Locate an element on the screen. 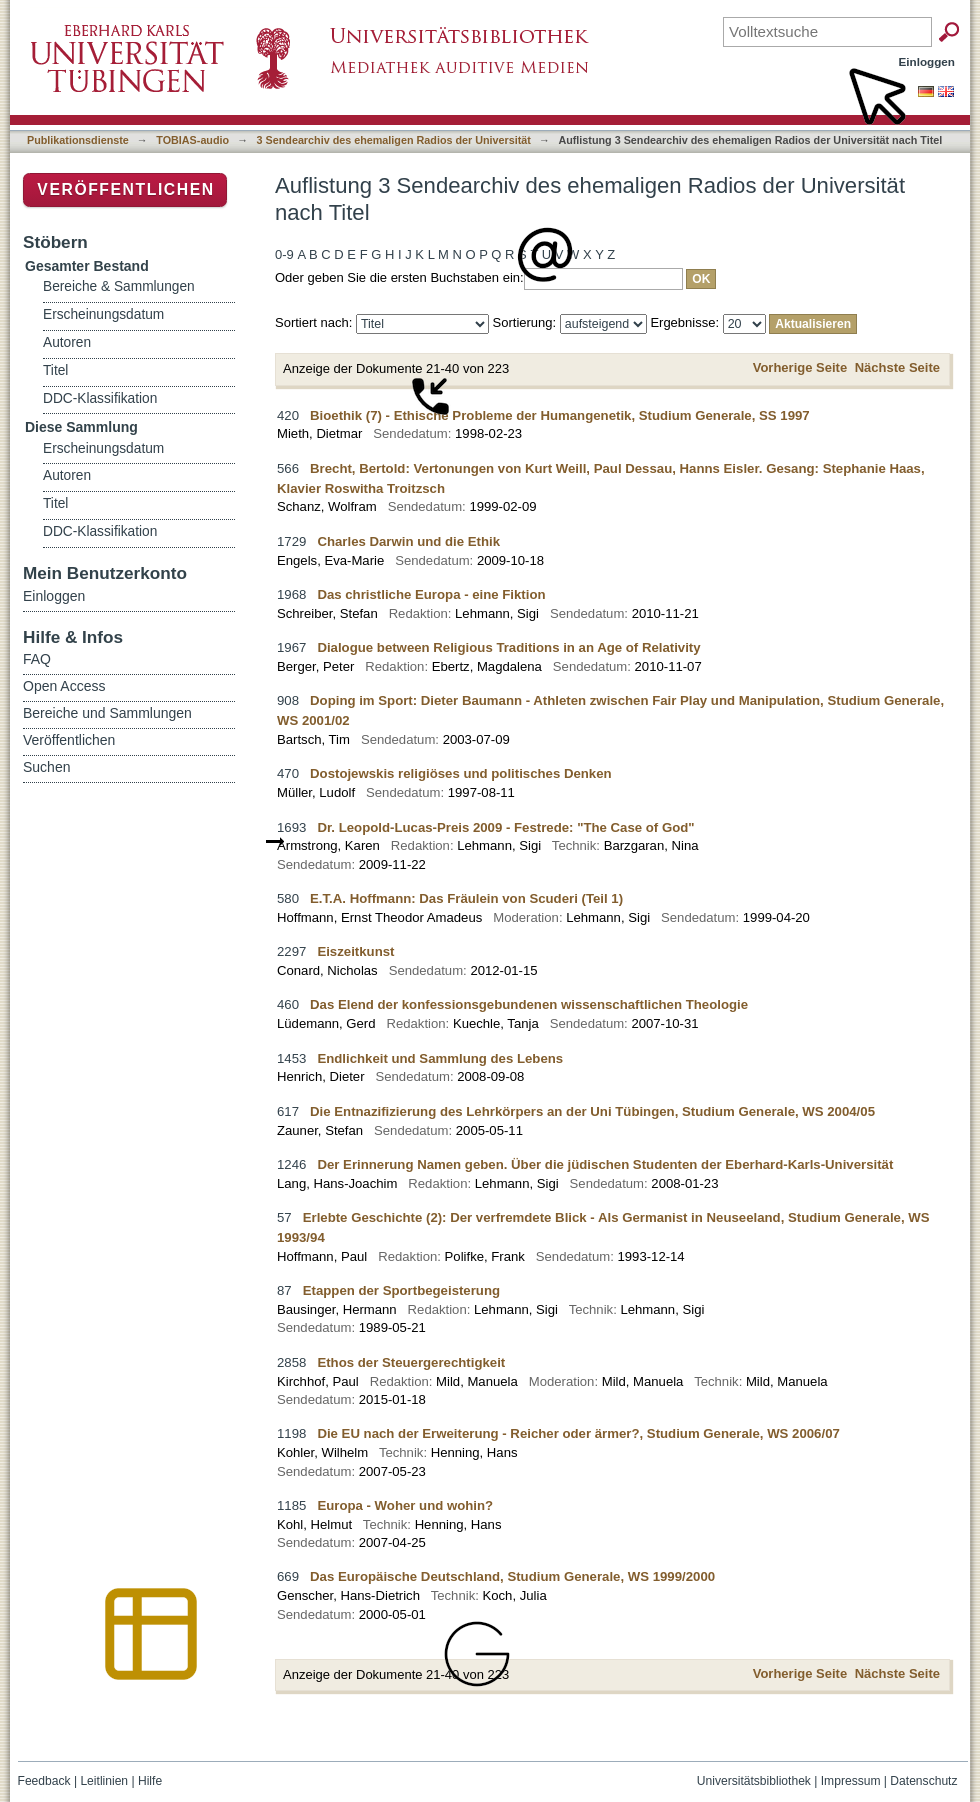 The width and height of the screenshot is (980, 1802). indicates a missed call that needs to be returned is located at coordinates (430, 396).